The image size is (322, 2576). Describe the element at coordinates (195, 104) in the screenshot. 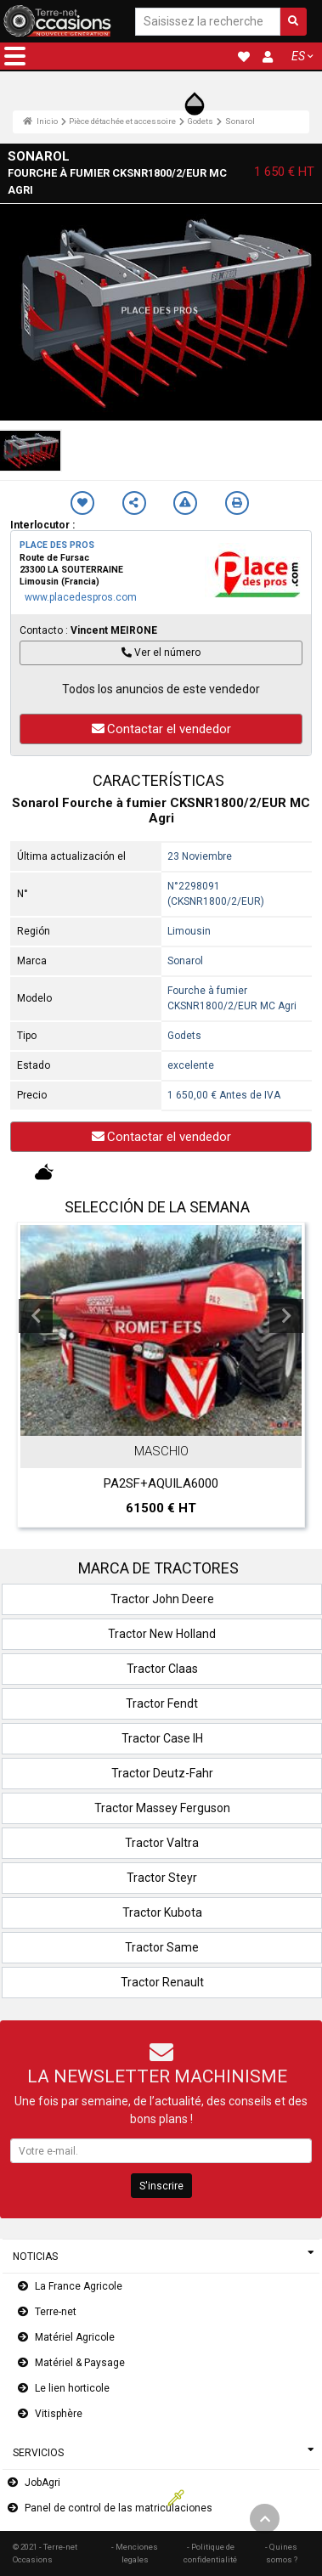

I see `adjust opacity or transparency settings` at that location.